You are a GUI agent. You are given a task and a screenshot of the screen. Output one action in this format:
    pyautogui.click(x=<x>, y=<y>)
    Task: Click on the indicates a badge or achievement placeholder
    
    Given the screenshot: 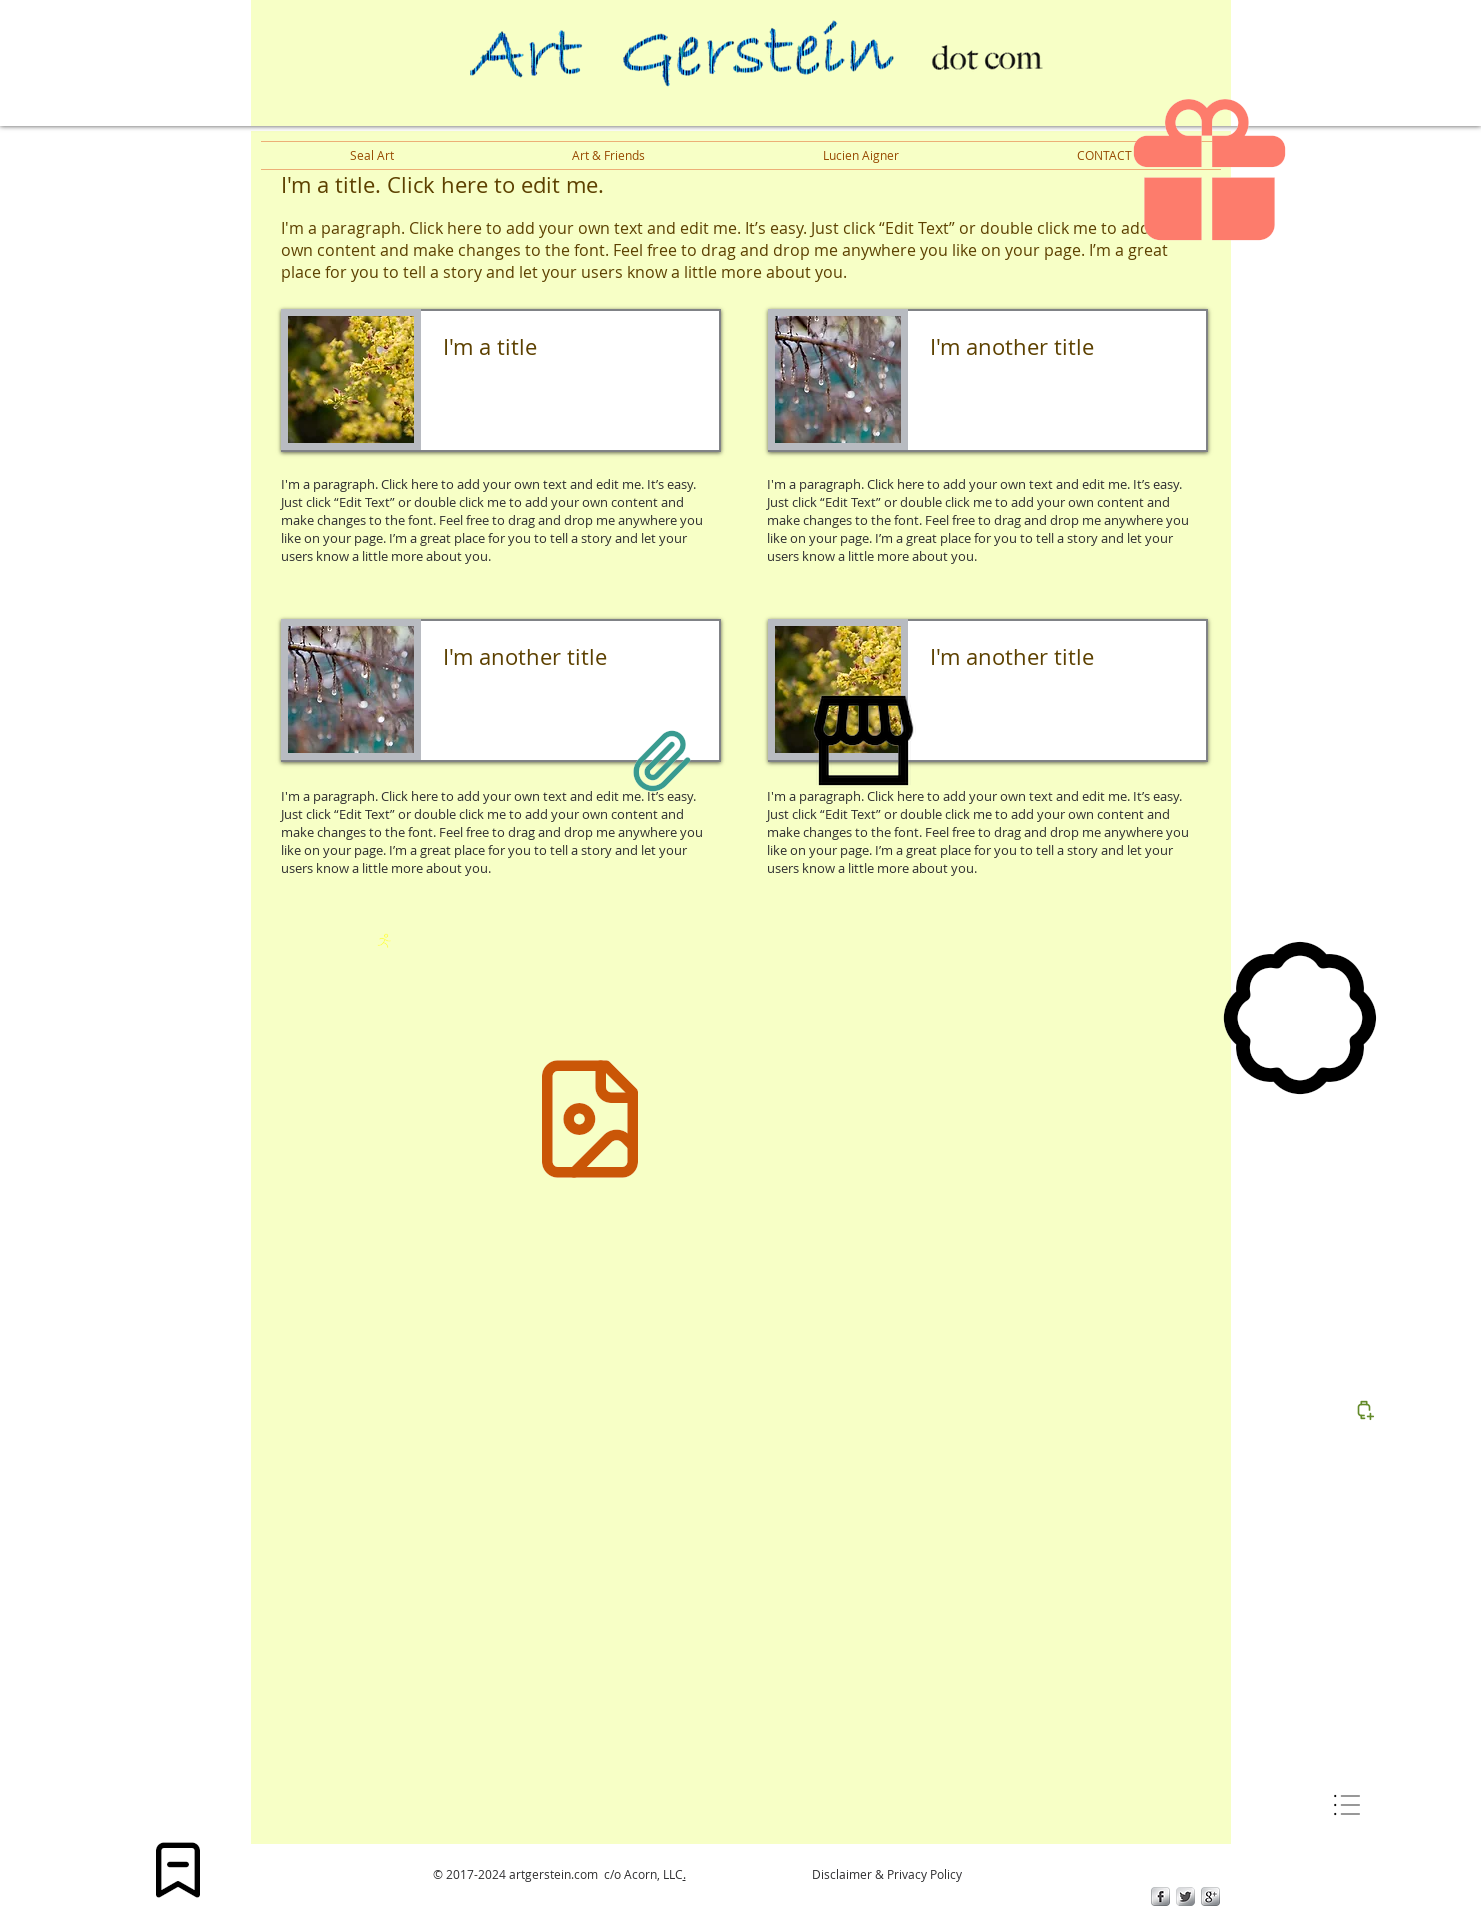 What is the action you would take?
    pyautogui.click(x=1300, y=1018)
    